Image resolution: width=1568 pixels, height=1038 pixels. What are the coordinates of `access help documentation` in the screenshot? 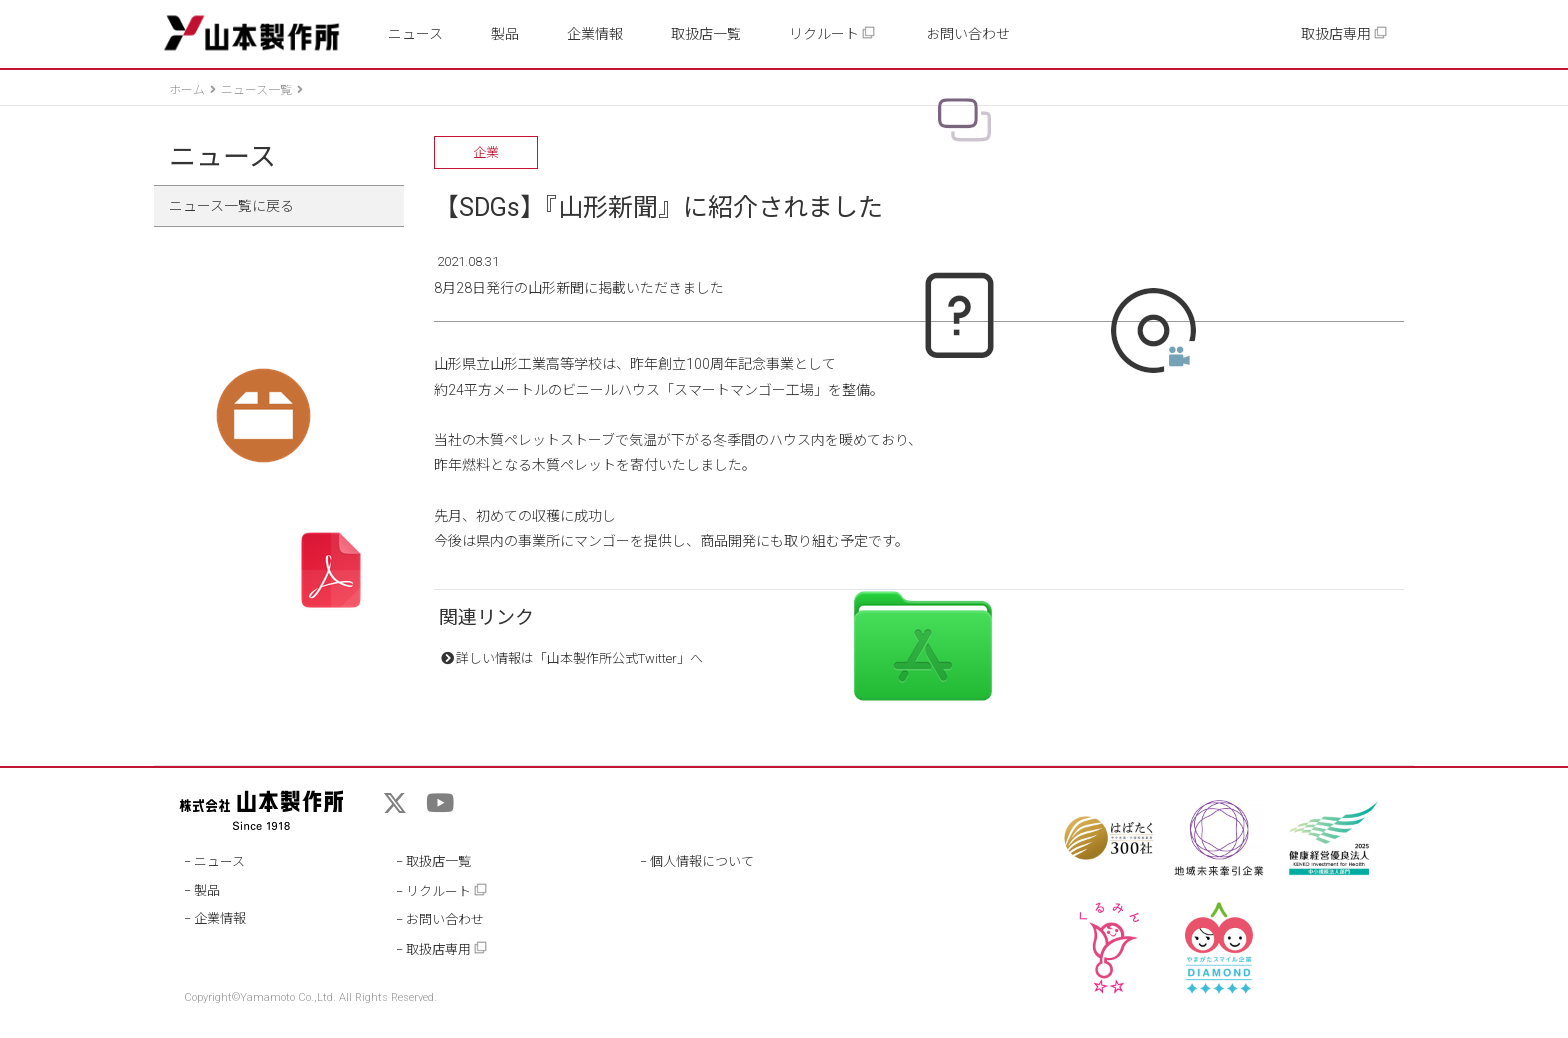 It's located at (959, 312).